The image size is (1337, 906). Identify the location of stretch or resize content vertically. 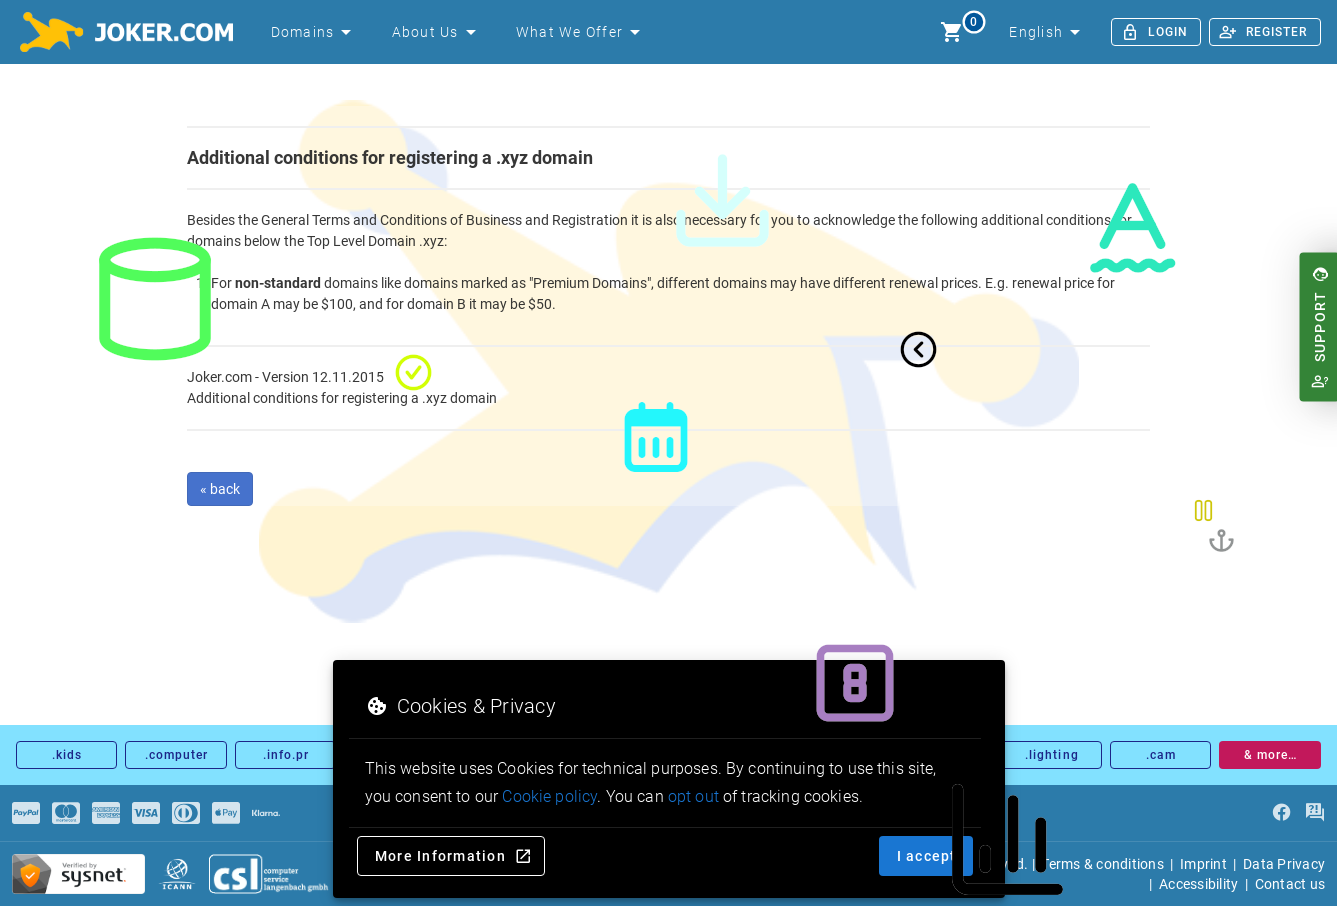
(1203, 510).